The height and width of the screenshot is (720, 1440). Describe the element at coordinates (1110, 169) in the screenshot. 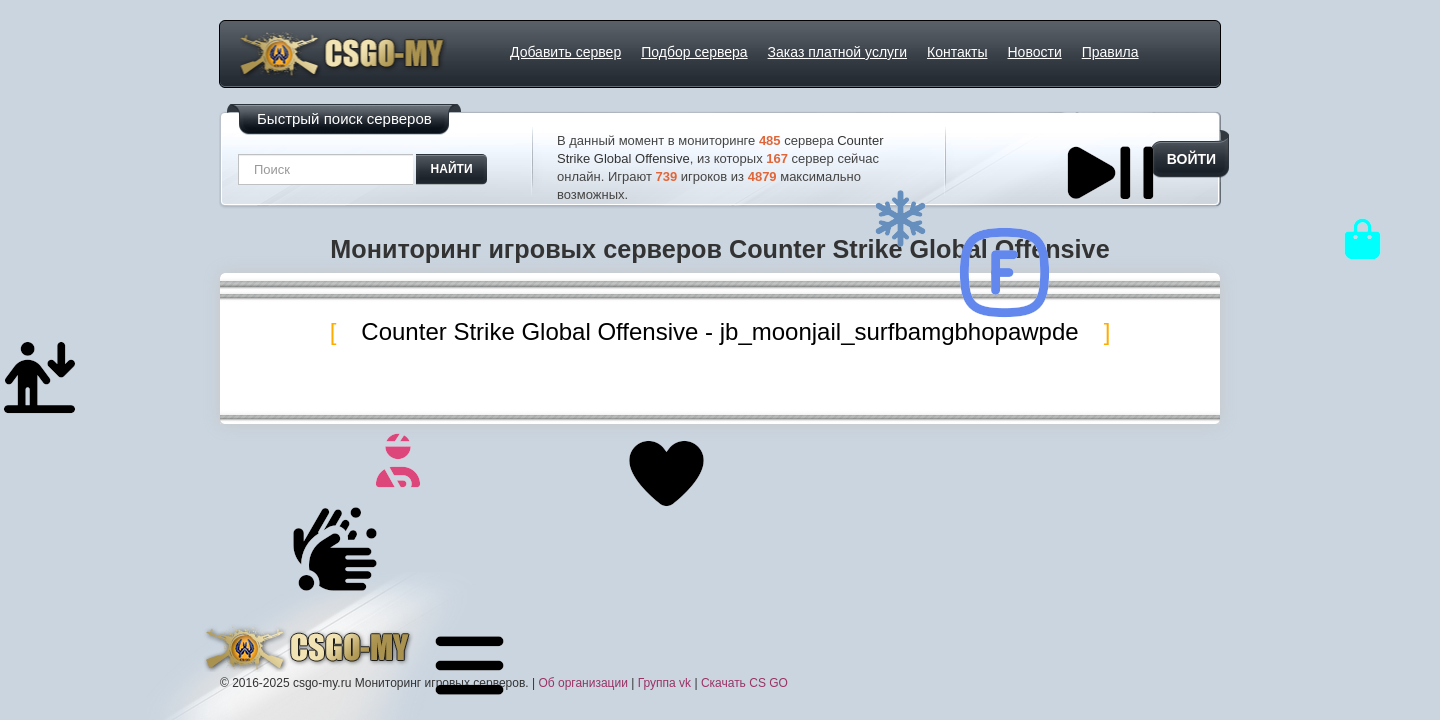

I see `toggle between play and pause for media playback` at that location.